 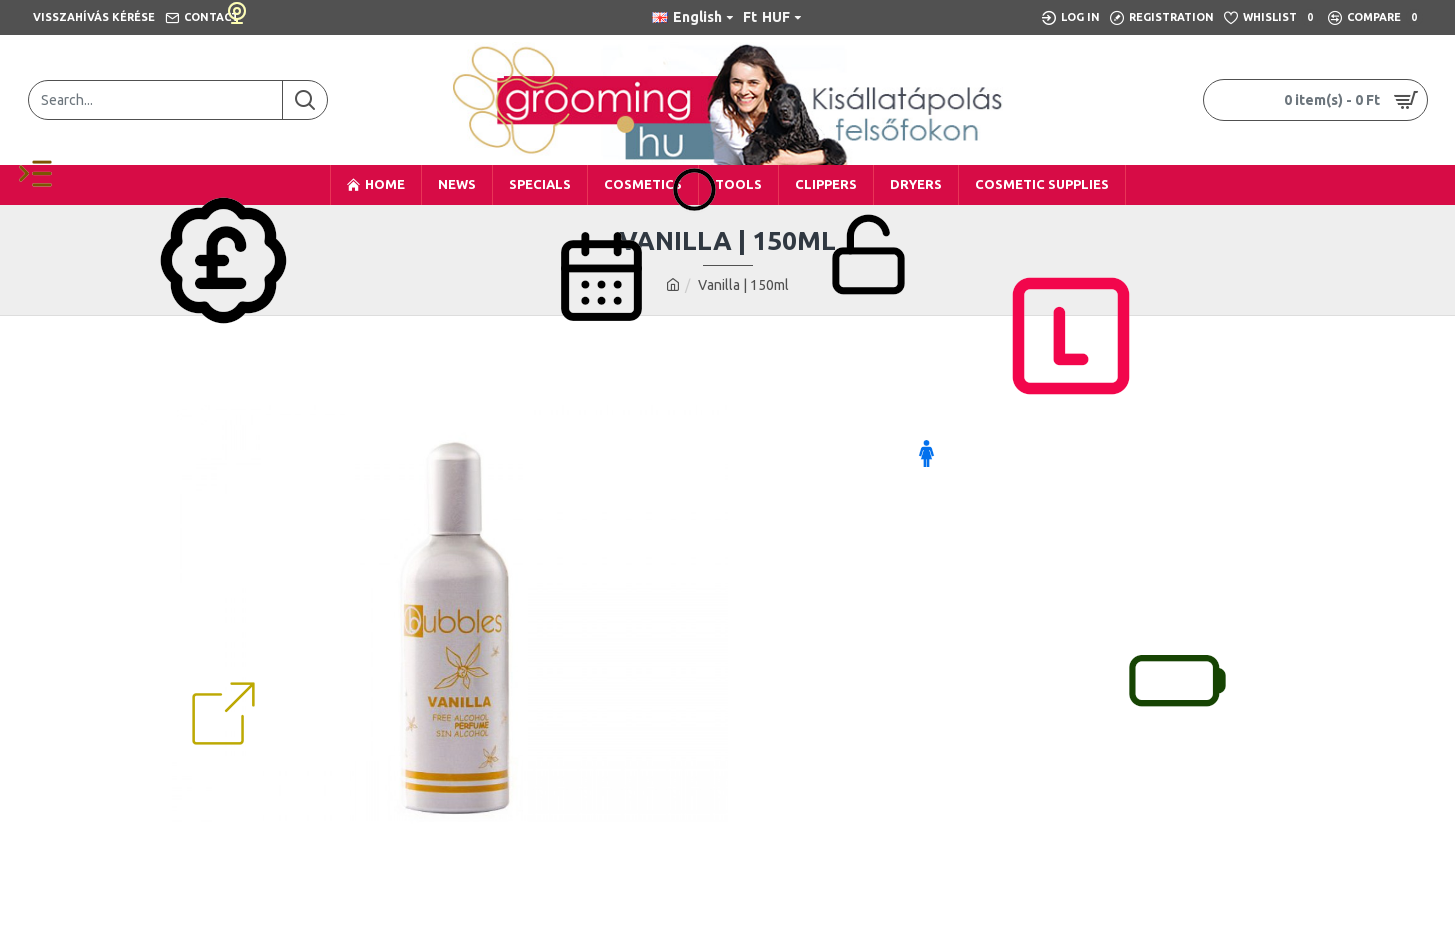 What do you see at coordinates (237, 13) in the screenshot?
I see `access webcam or camera settings` at bounding box center [237, 13].